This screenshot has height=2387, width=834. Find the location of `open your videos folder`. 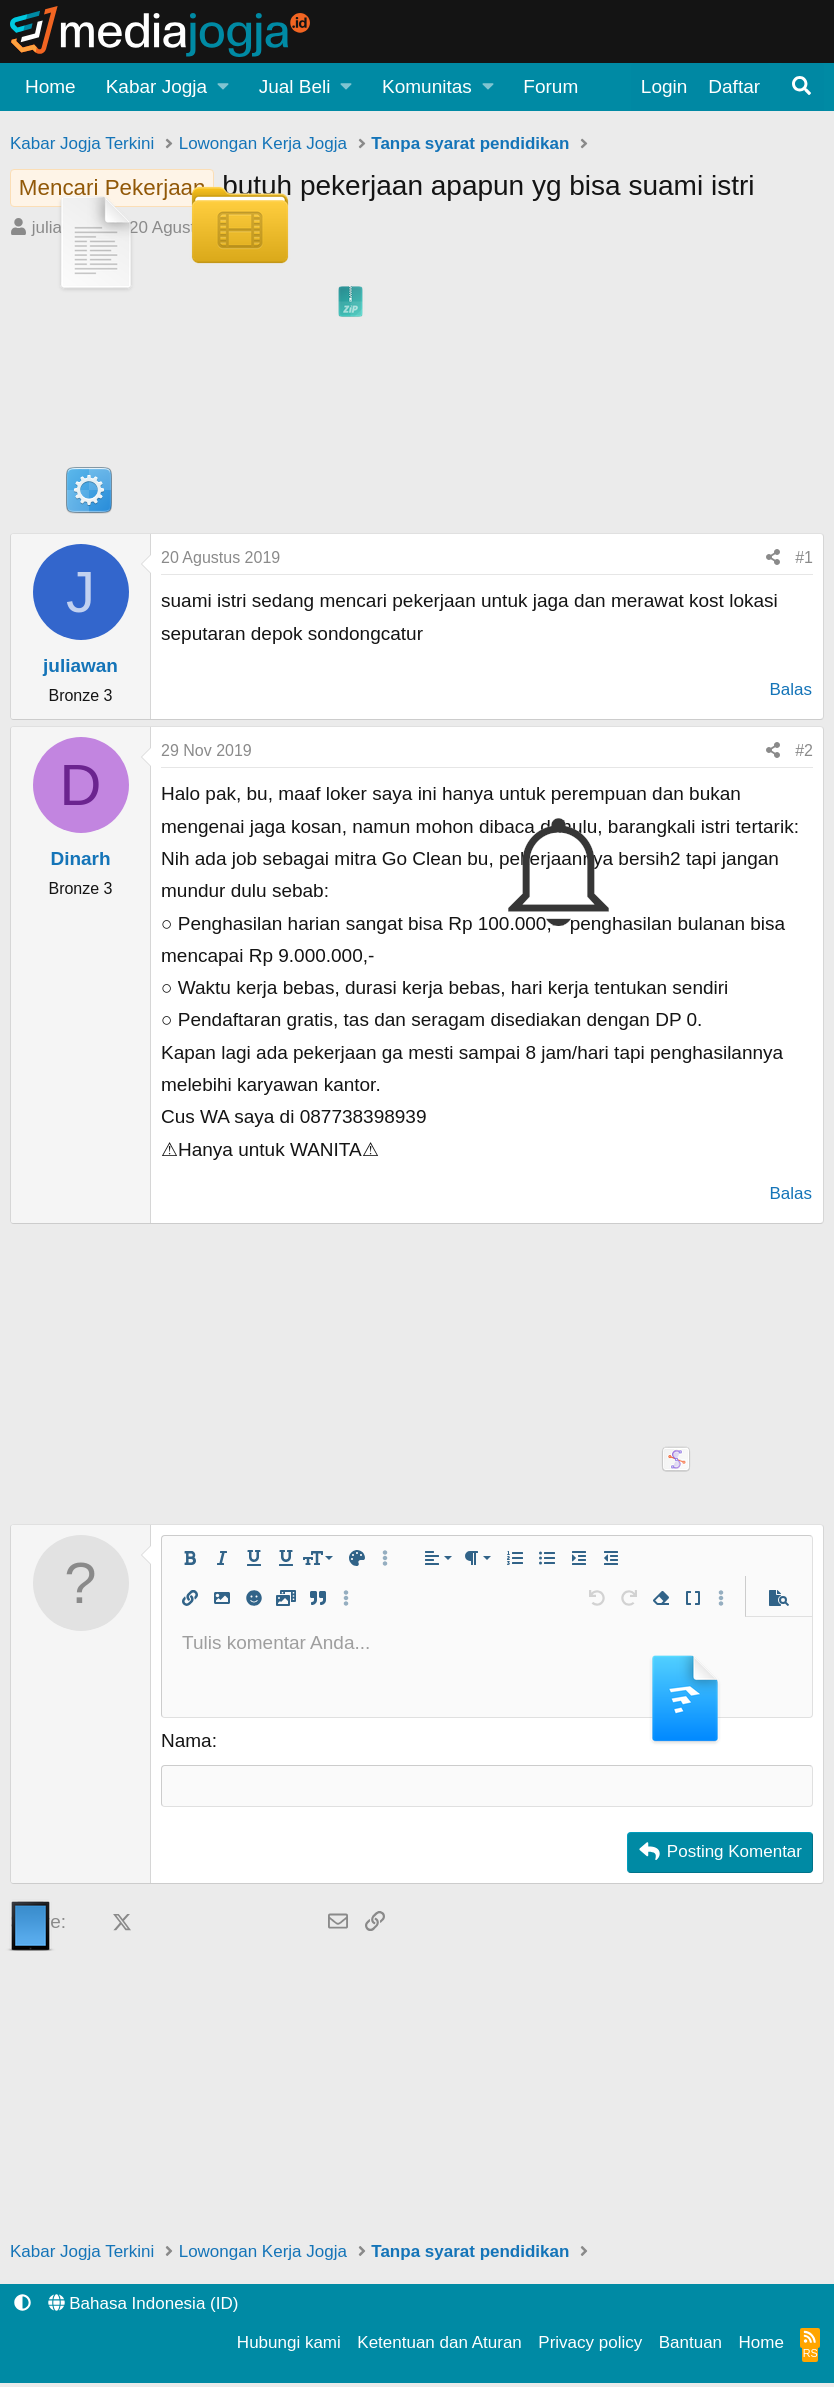

open your videos folder is located at coordinates (240, 225).